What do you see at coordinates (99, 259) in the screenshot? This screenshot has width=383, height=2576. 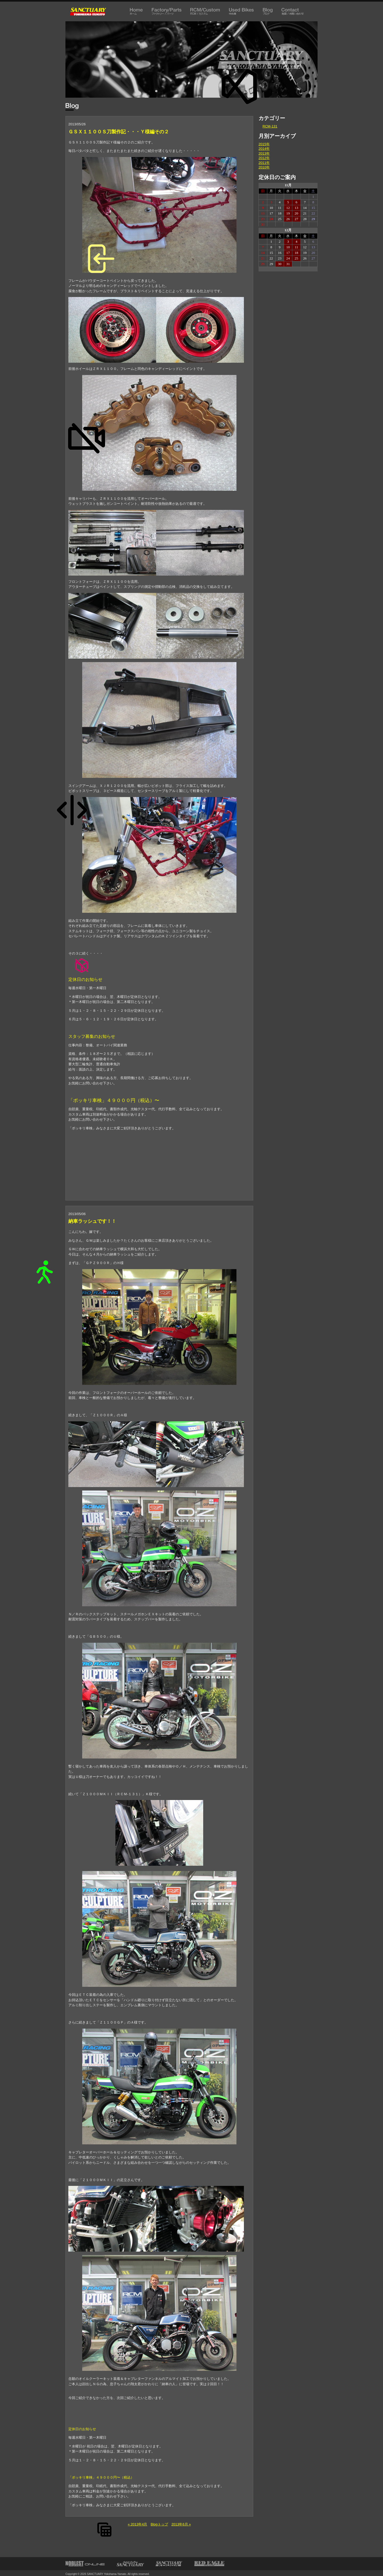 I see `log in to your account` at bounding box center [99, 259].